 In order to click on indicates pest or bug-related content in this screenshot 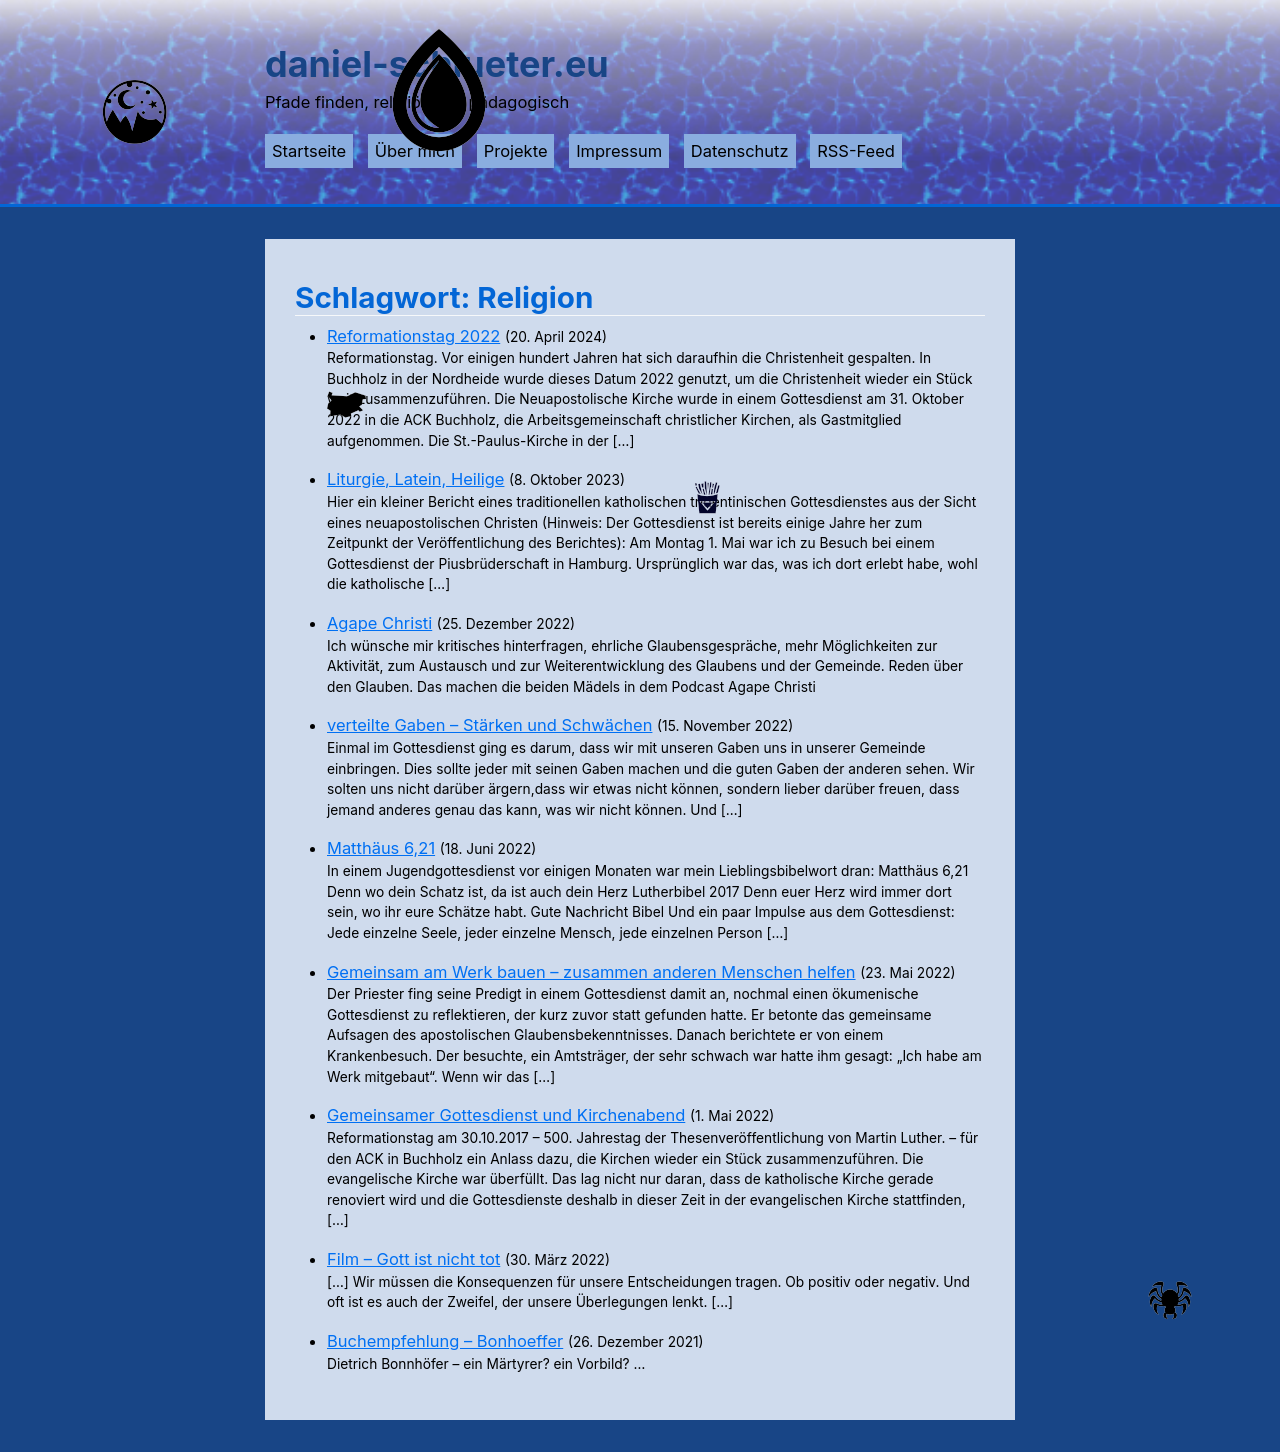, I will do `click(1170, 1299)`.